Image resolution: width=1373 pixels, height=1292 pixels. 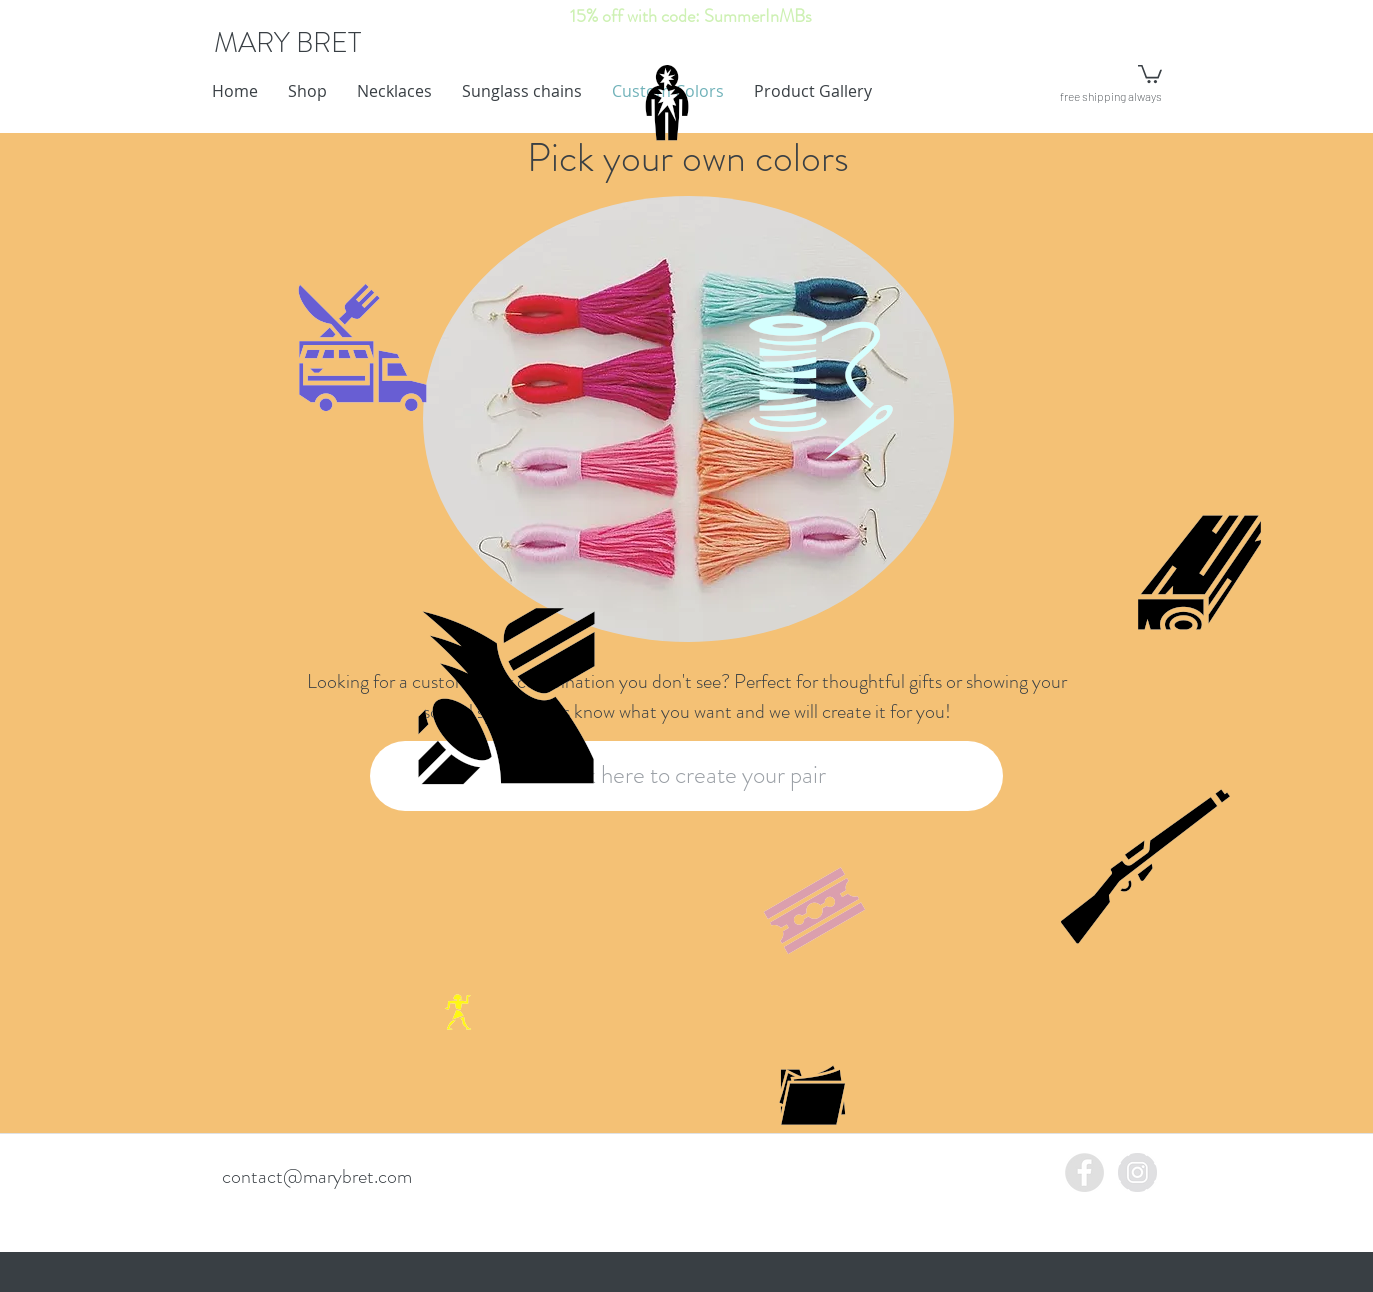 What do you see at coordinates (821, 382) in the screenshot?
I see `access sewing or crafting tools` at bounding box center [821, 382].